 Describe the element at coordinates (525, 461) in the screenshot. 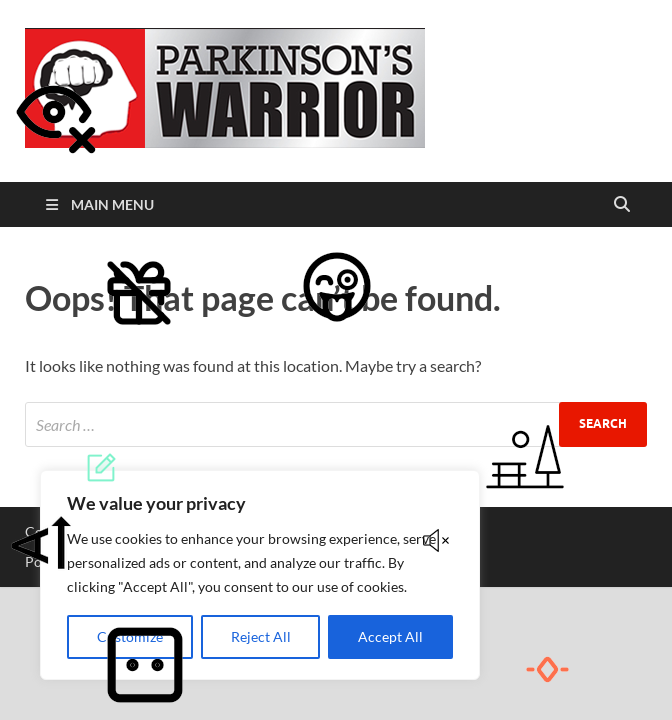

I see `view nearby parks or green spaces` at that location.